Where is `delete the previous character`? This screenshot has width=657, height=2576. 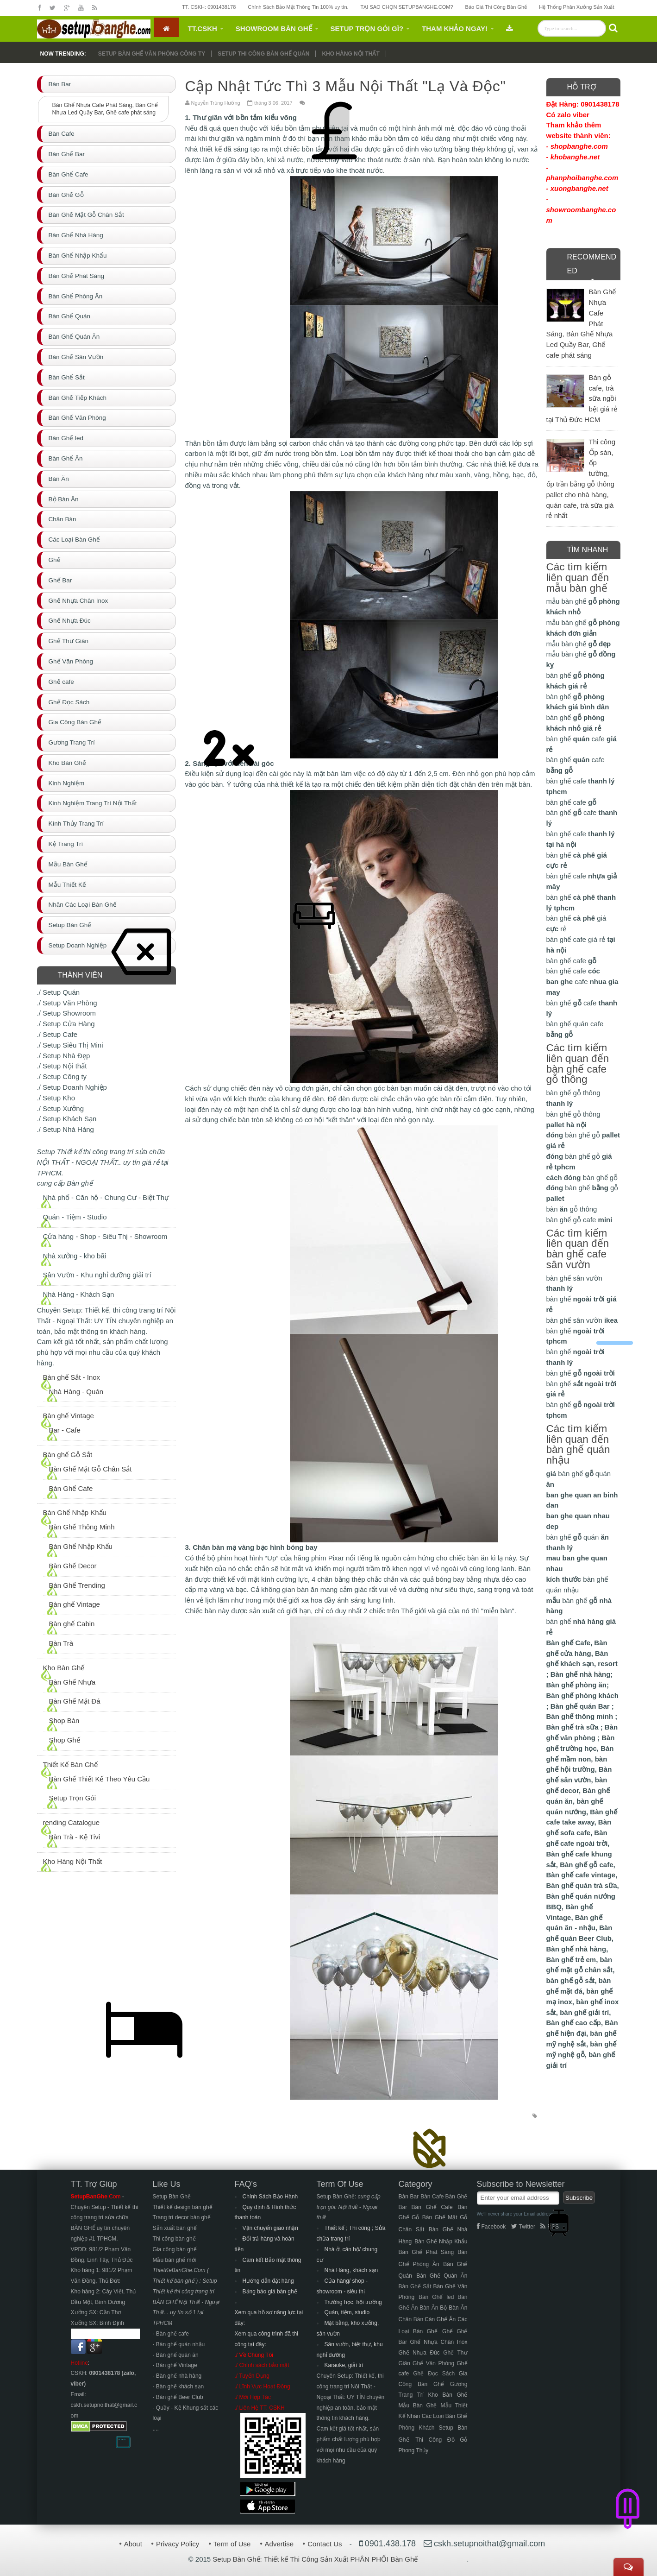 delete the previous character is located at coordinates (143, 952).